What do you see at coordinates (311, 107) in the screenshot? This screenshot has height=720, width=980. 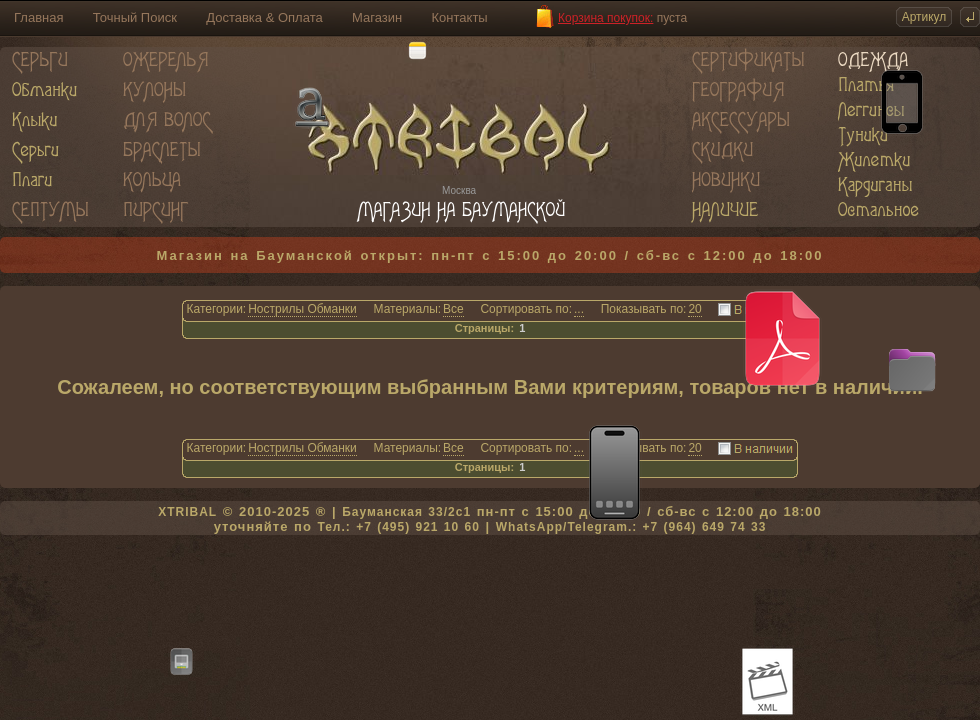 I see `apply underline formatting to selected text` at bounding box center [311, 107].